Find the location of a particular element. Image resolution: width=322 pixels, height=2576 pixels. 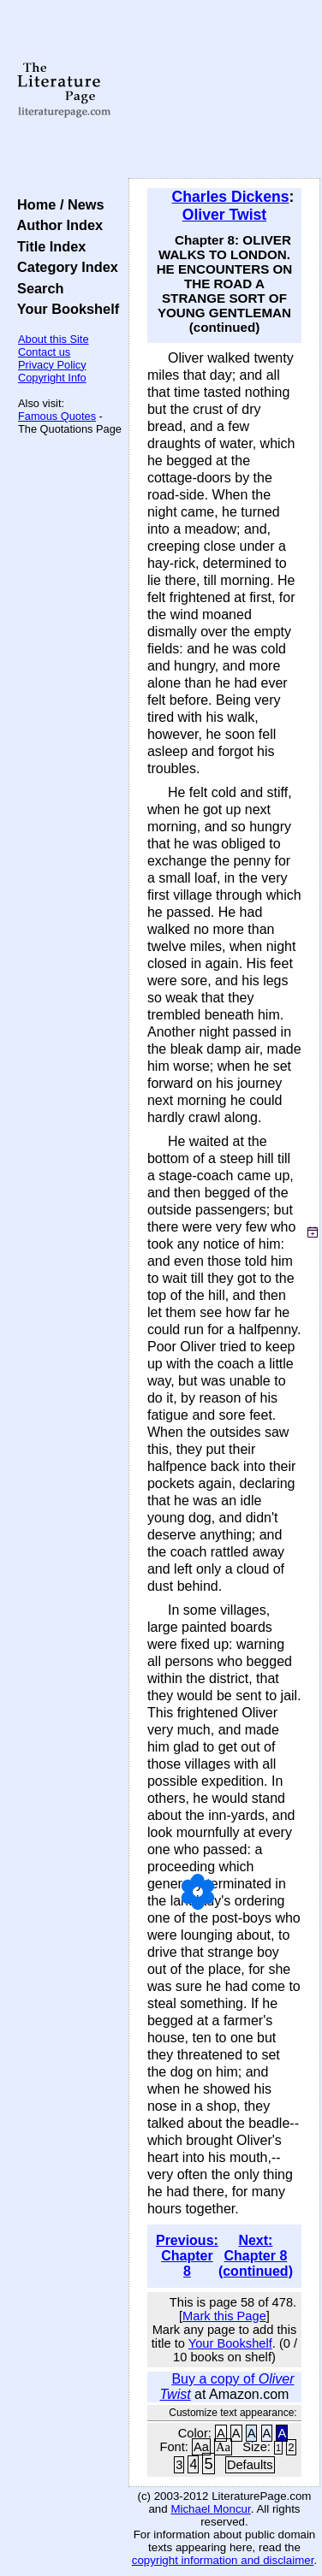

access garden or plant-related features is located at coordinates (198, 1892).